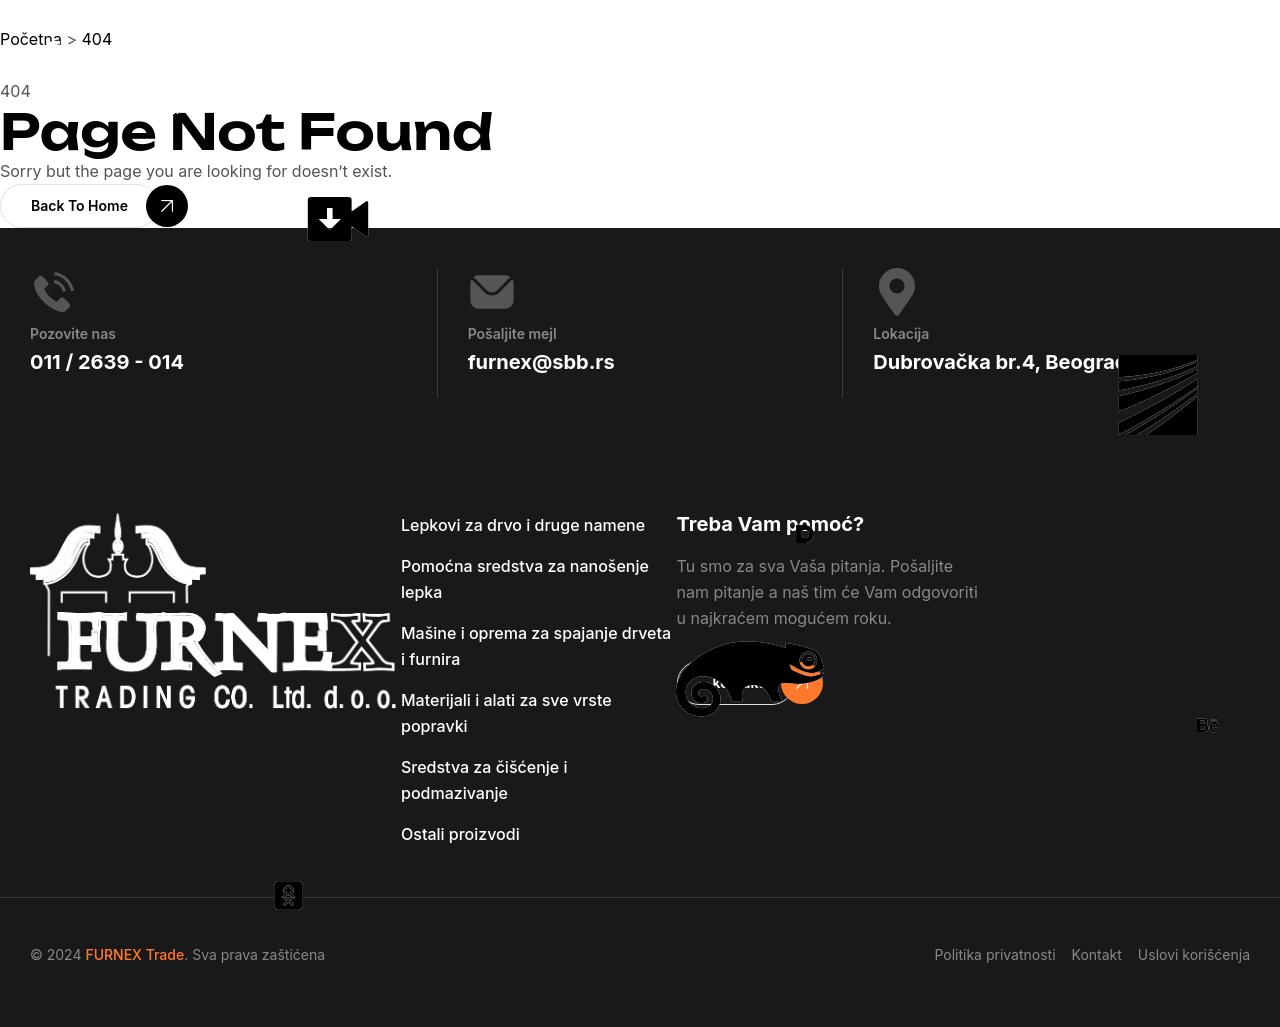 The height and width of the screenshot is (1027, 1280). I want to click on Fraunhofer-Gesellschaft organization logo, so click(1158, 395).